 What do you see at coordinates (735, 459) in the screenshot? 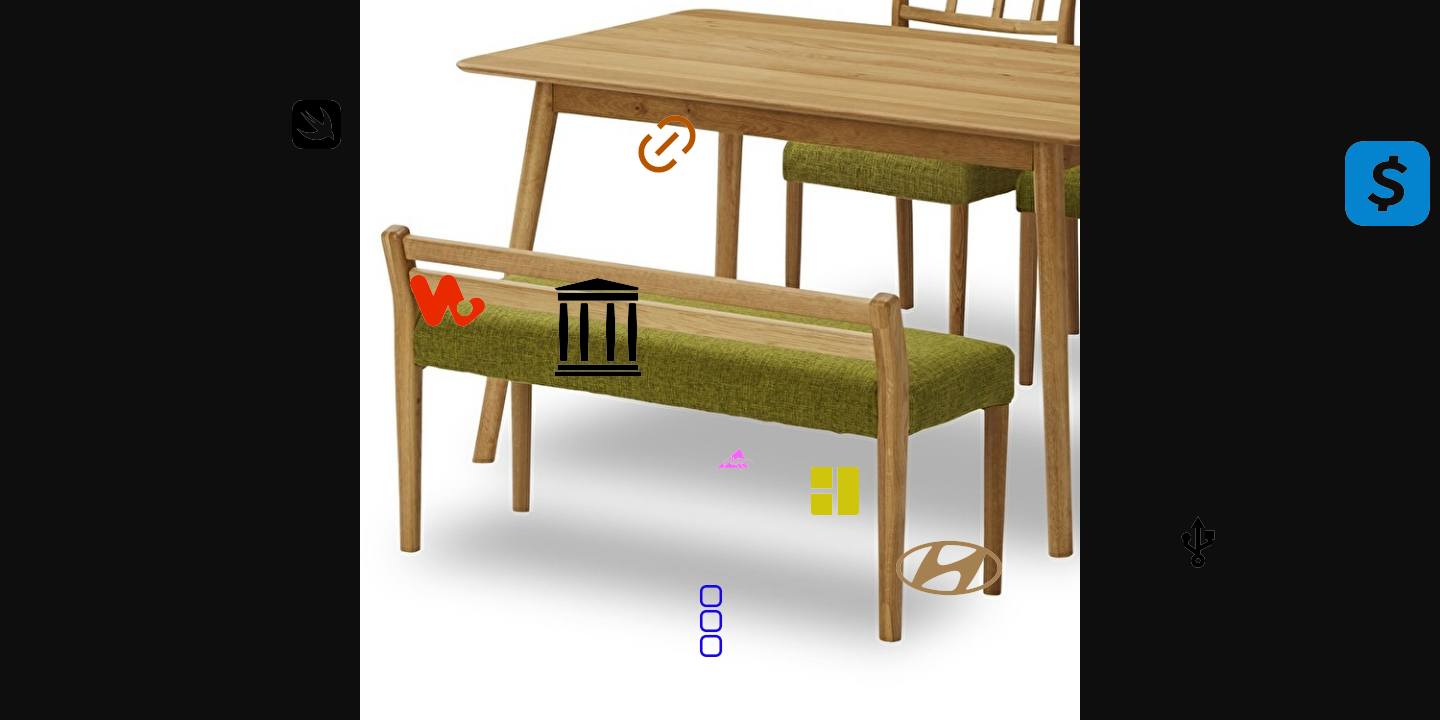
I see `apache ant build tool logo` at bounding box center [735, 459].